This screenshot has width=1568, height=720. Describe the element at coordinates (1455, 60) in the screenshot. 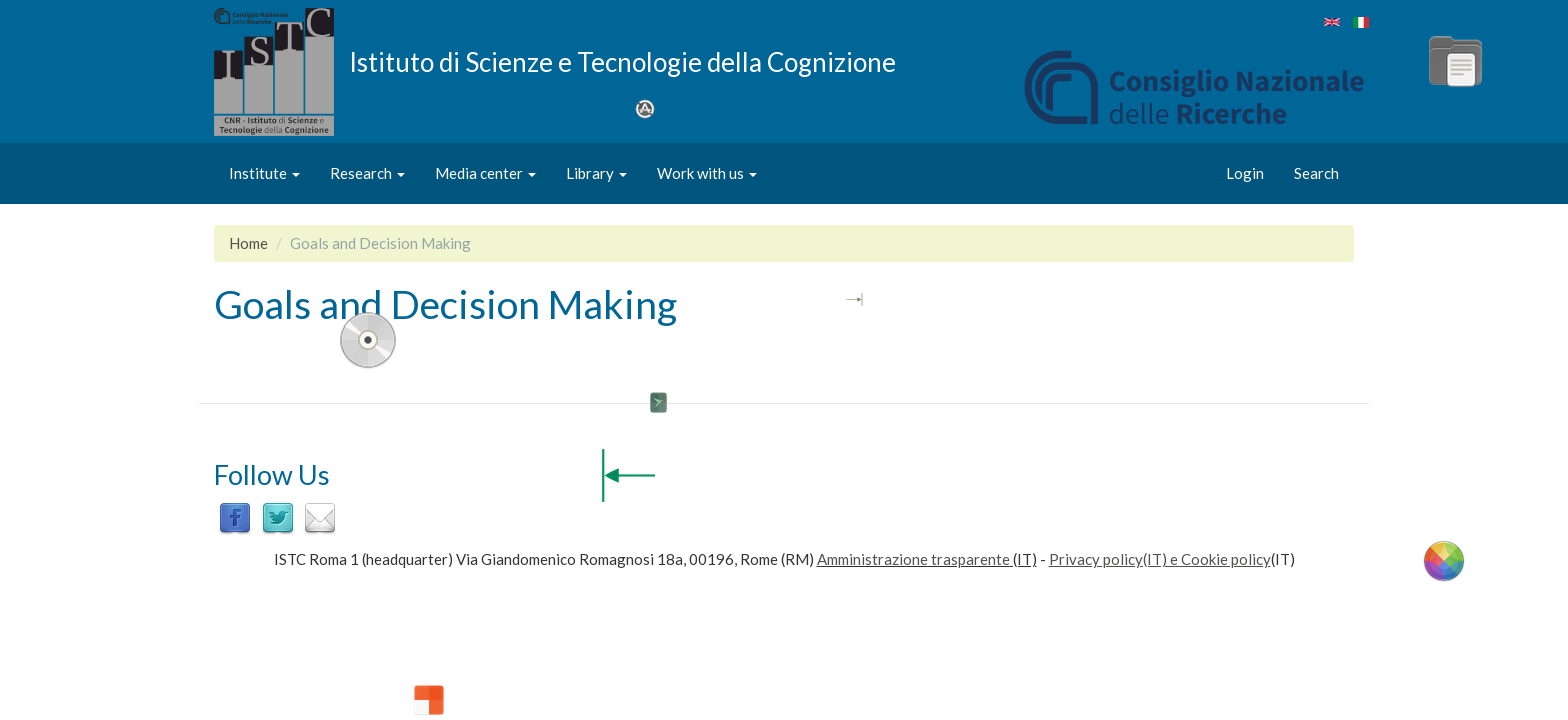

I see `open a file from your documents` at that location.